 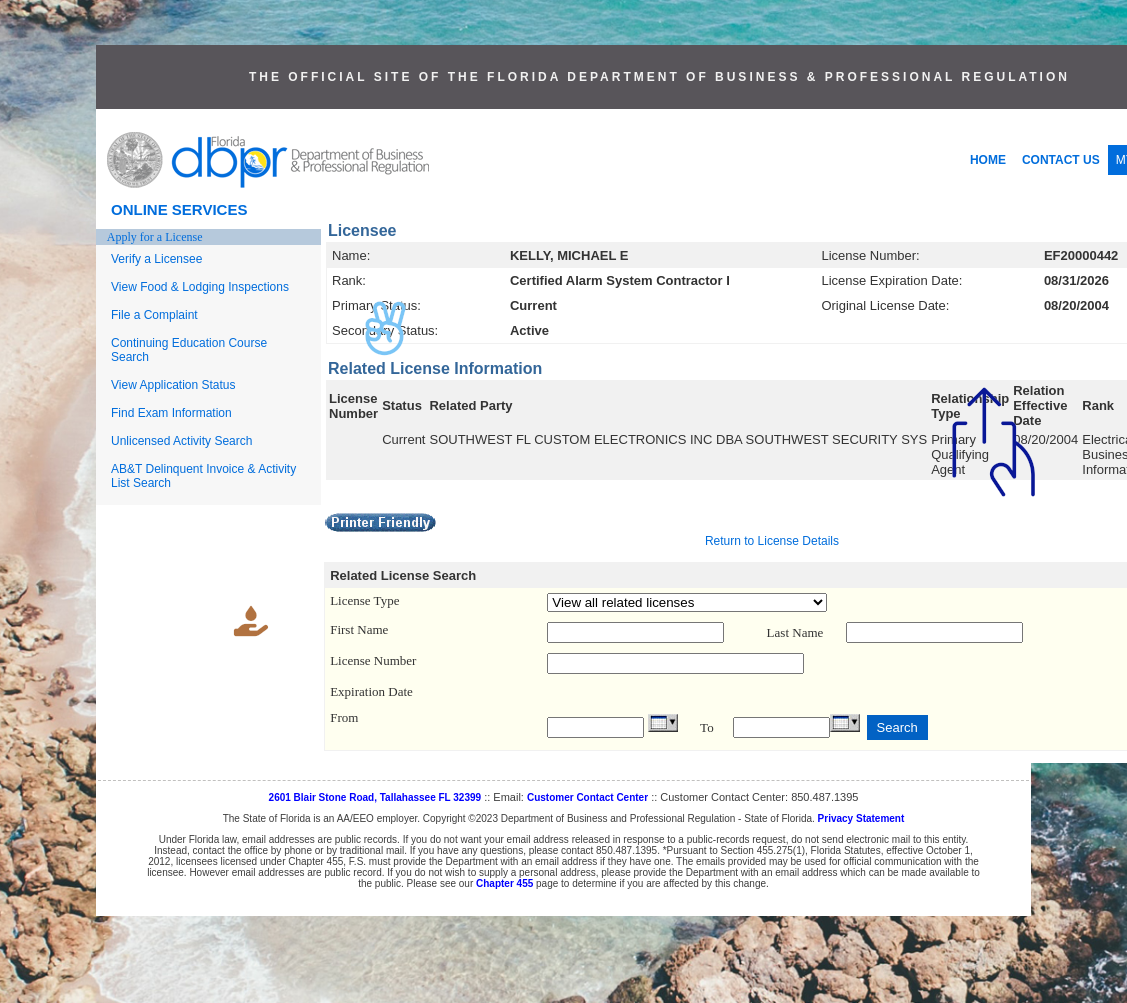 What do you see at coordinates (251, 621) in the screenshot?
I see `access water conservation or donation features` at bounding box center [251, 621].